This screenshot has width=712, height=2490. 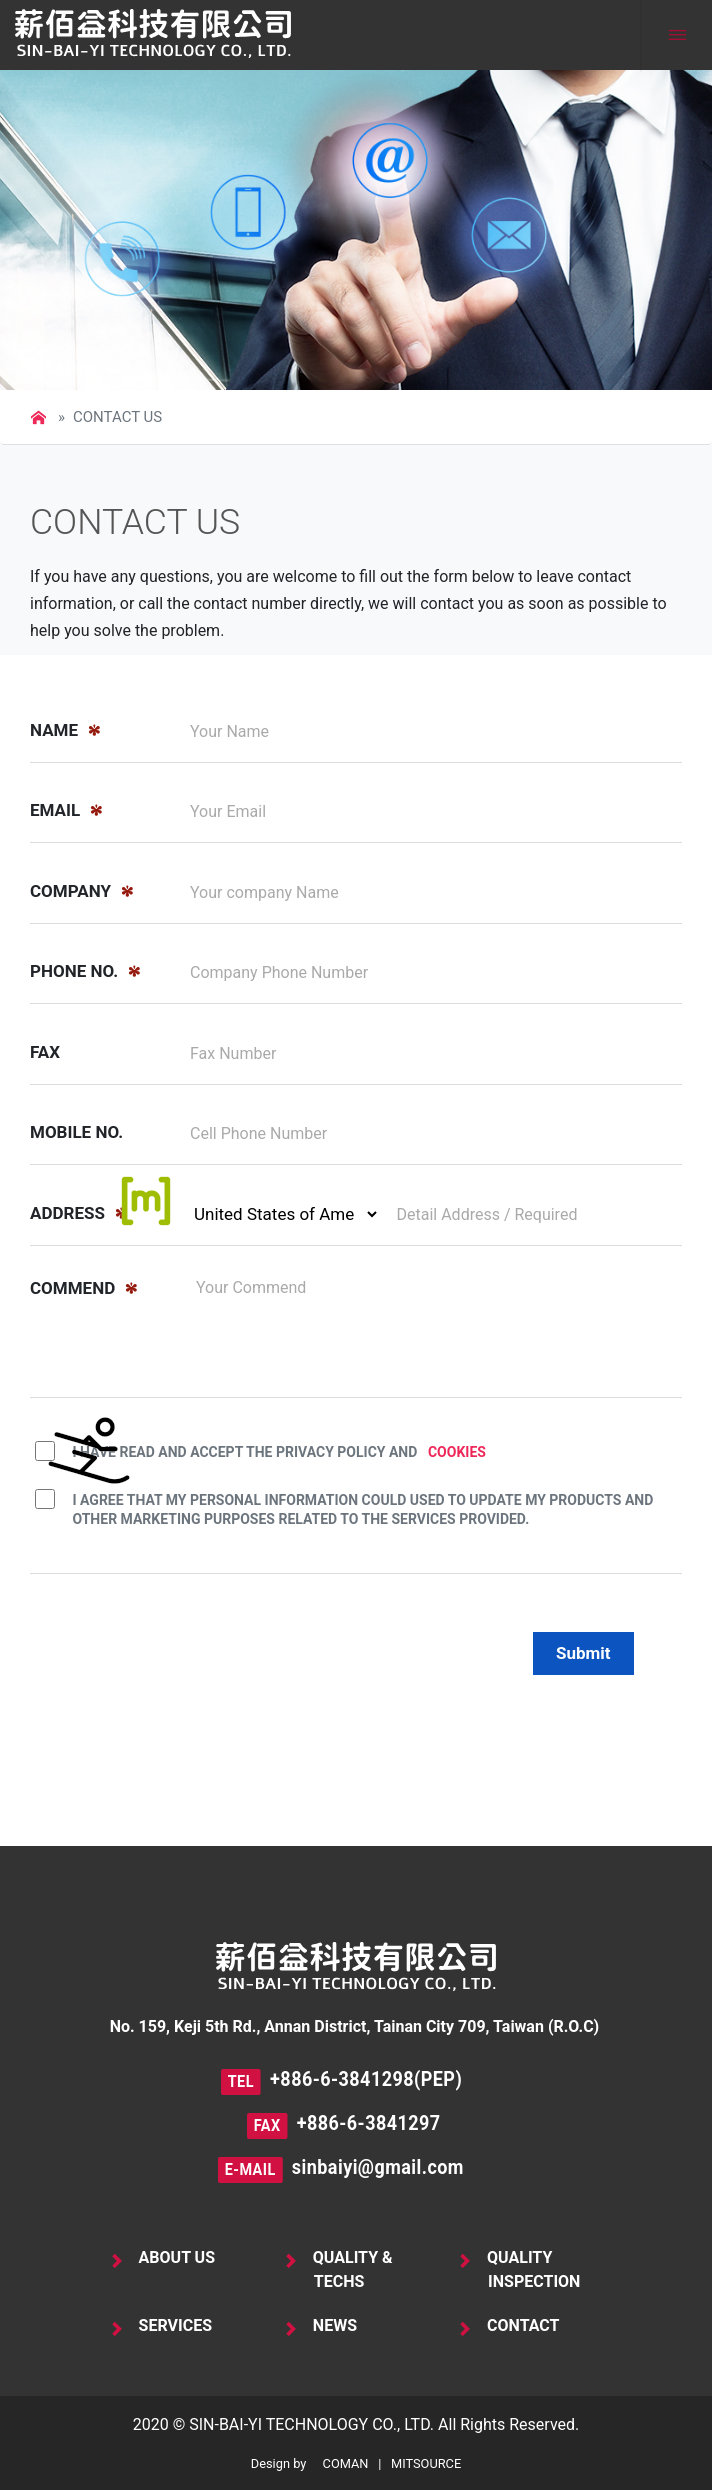 What do you see at coordinates (146, 1201) in the screenshot?
I see `connect to matrix decentralized chat network` at bounding box center [146, 1201].